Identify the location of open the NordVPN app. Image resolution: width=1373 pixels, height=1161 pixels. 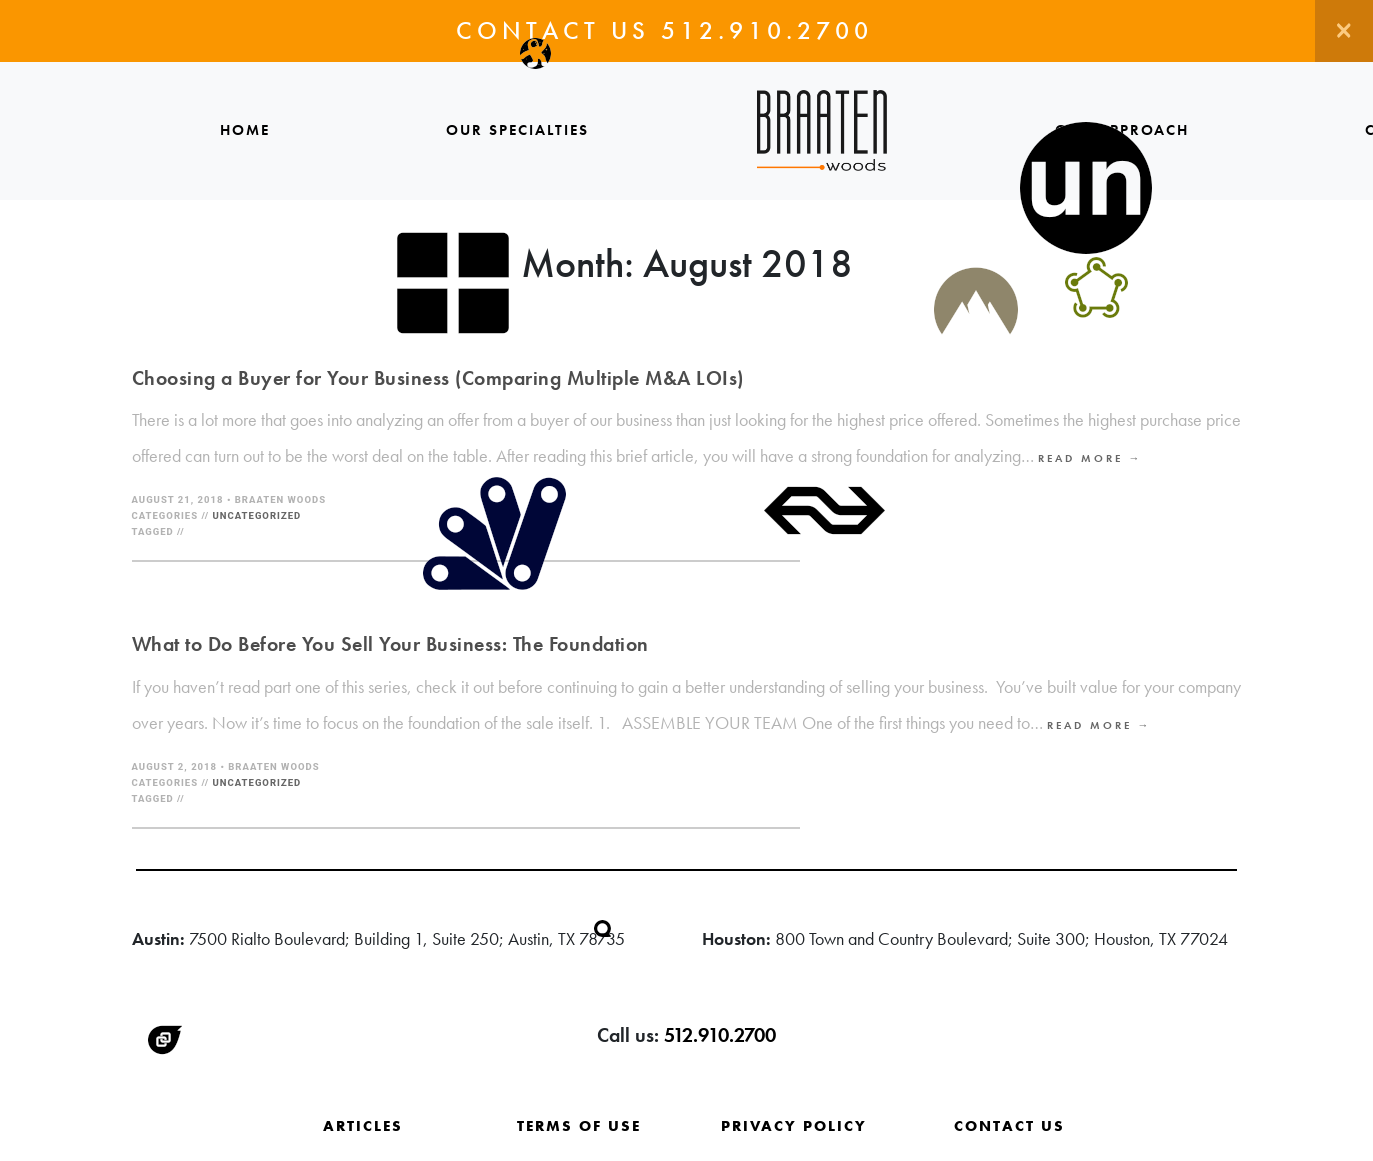
(976, 301).